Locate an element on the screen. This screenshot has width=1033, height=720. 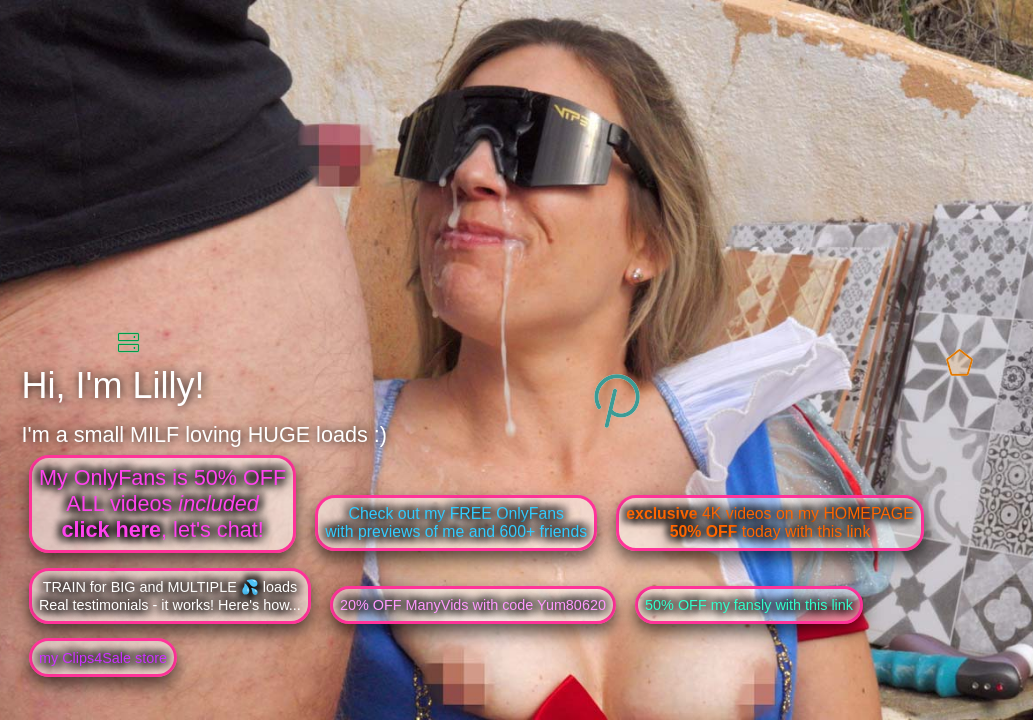
a pentagon shape indicator is located at coordinates (959, 363).